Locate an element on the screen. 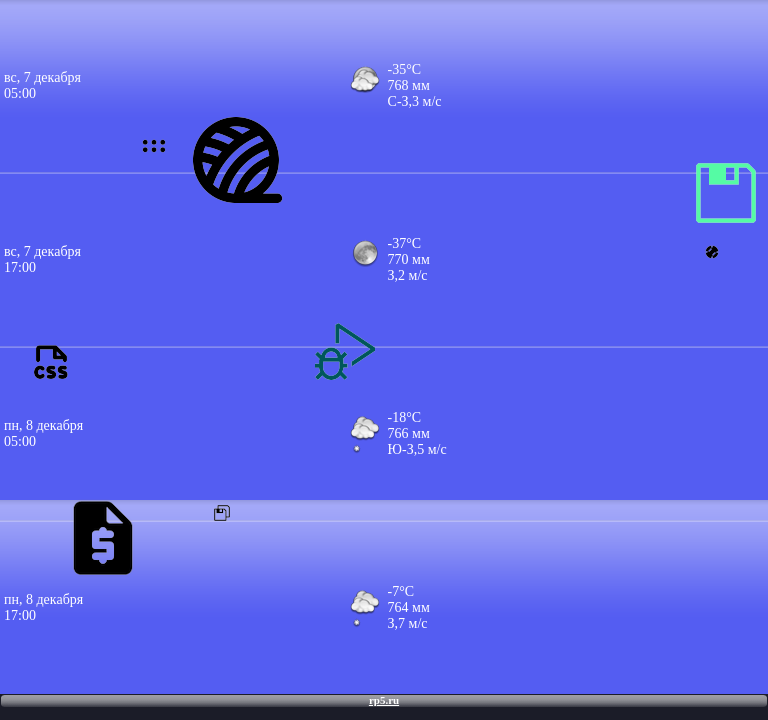  request a price quote or estimate is located at coordinates (103, 538).